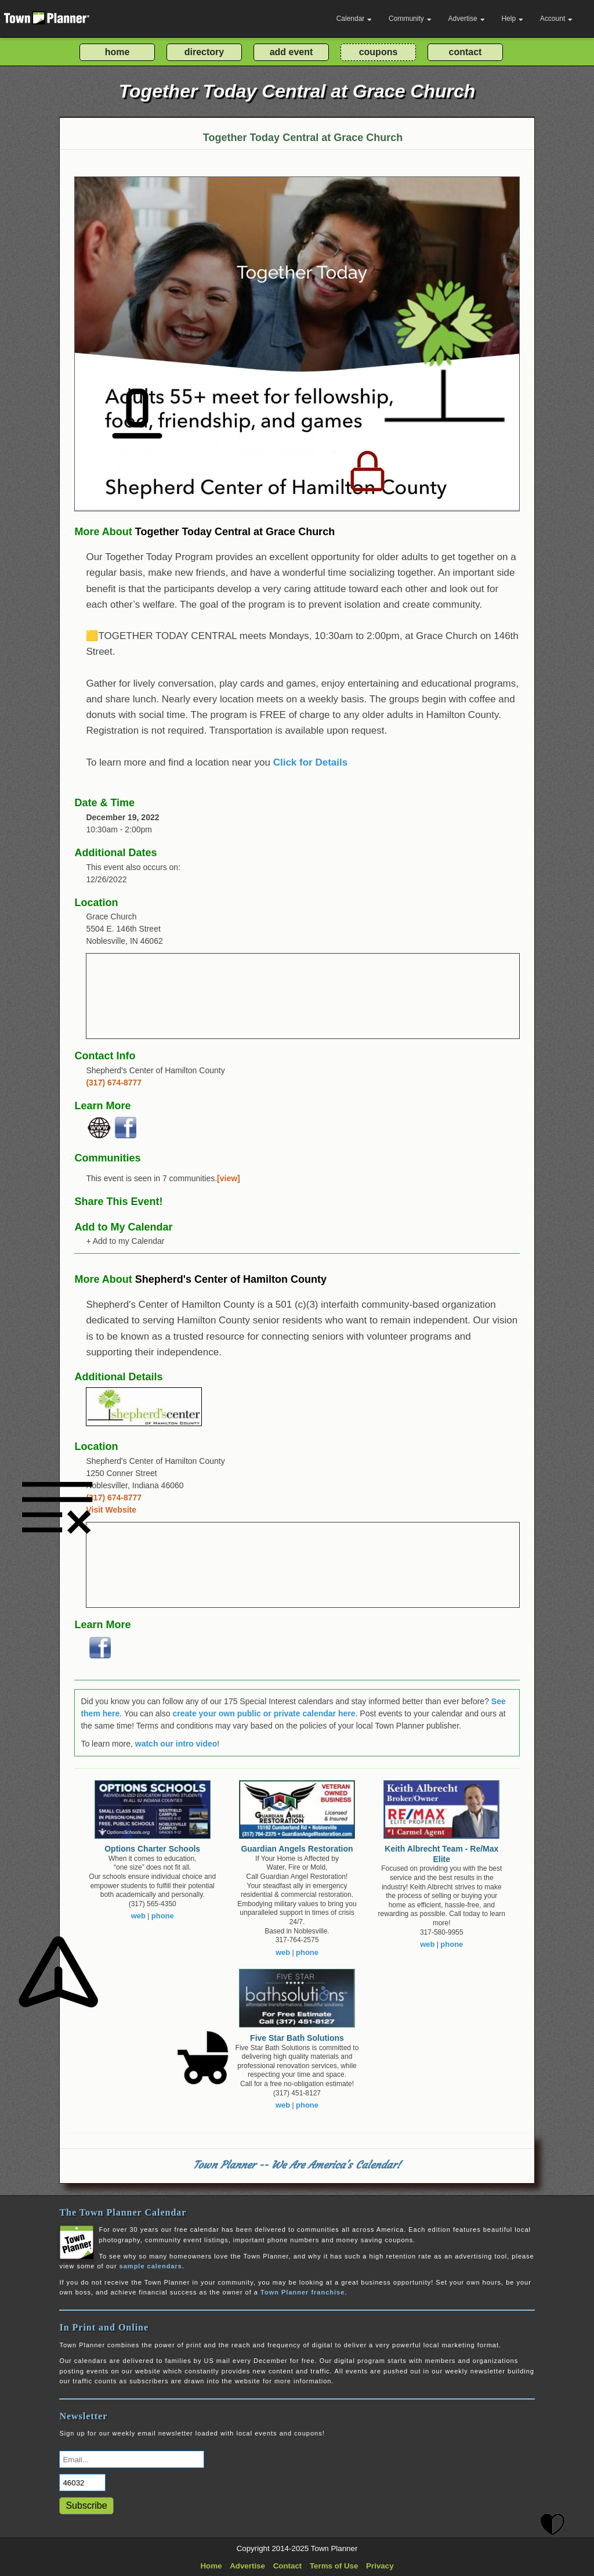 This screenshot has height=2576, width=594. What do you see at coordinates (137, 413) in the screenshot?
I see `align selected elements to the bottom` at bounding box center [137, 413].